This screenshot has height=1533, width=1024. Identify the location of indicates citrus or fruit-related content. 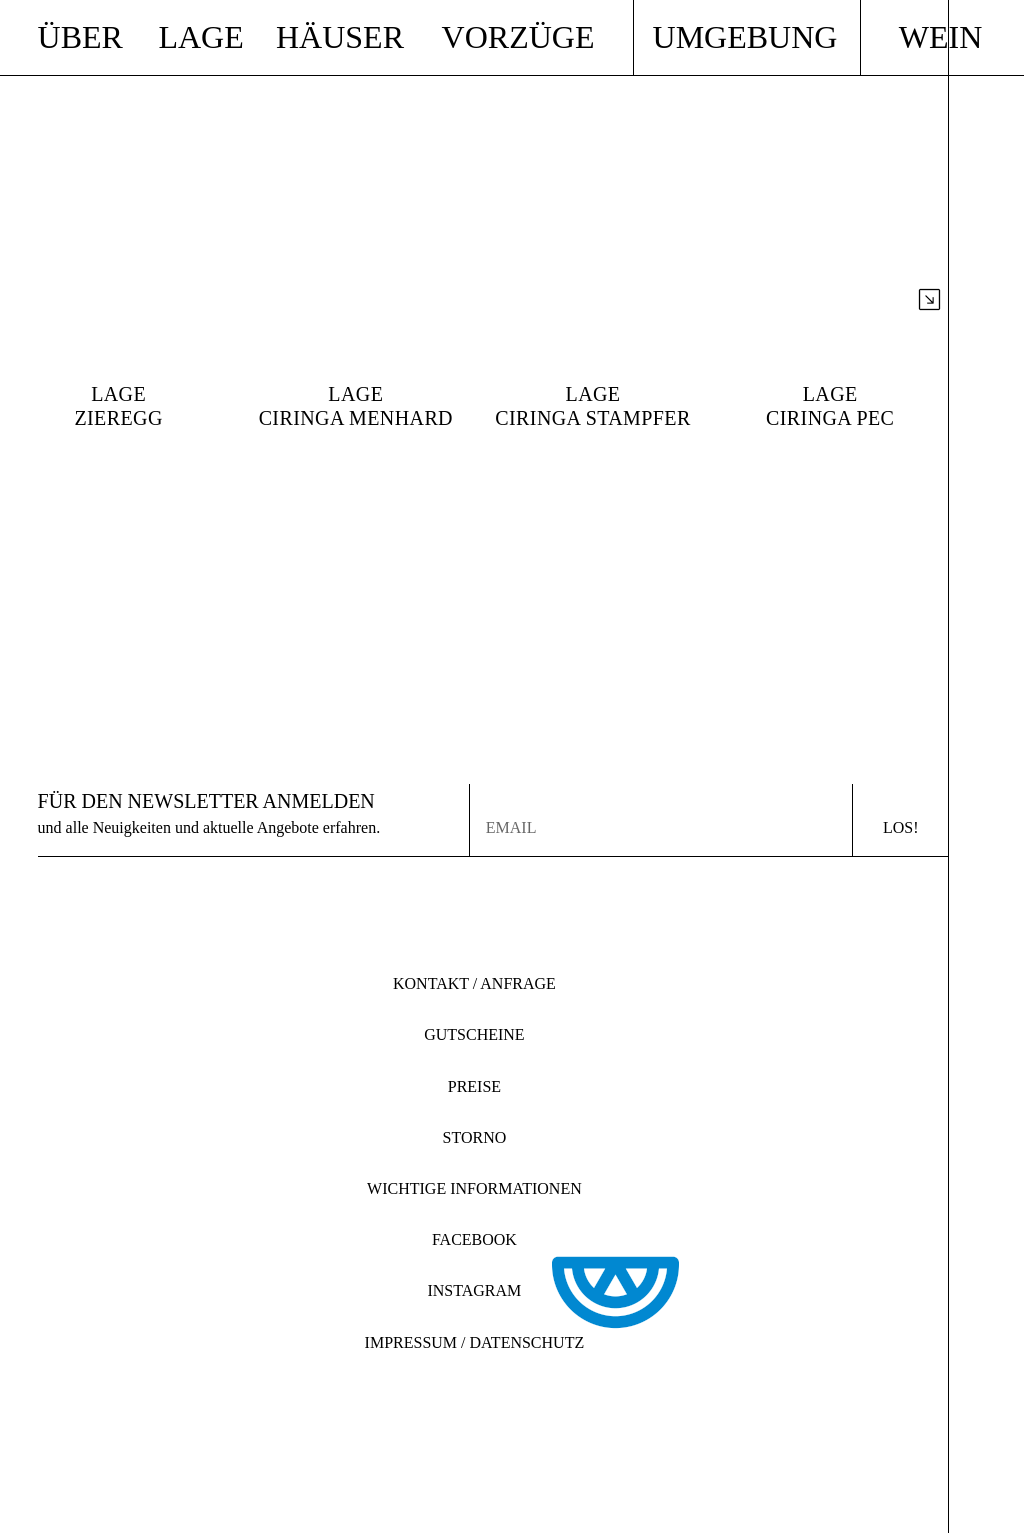
(615, 1282).